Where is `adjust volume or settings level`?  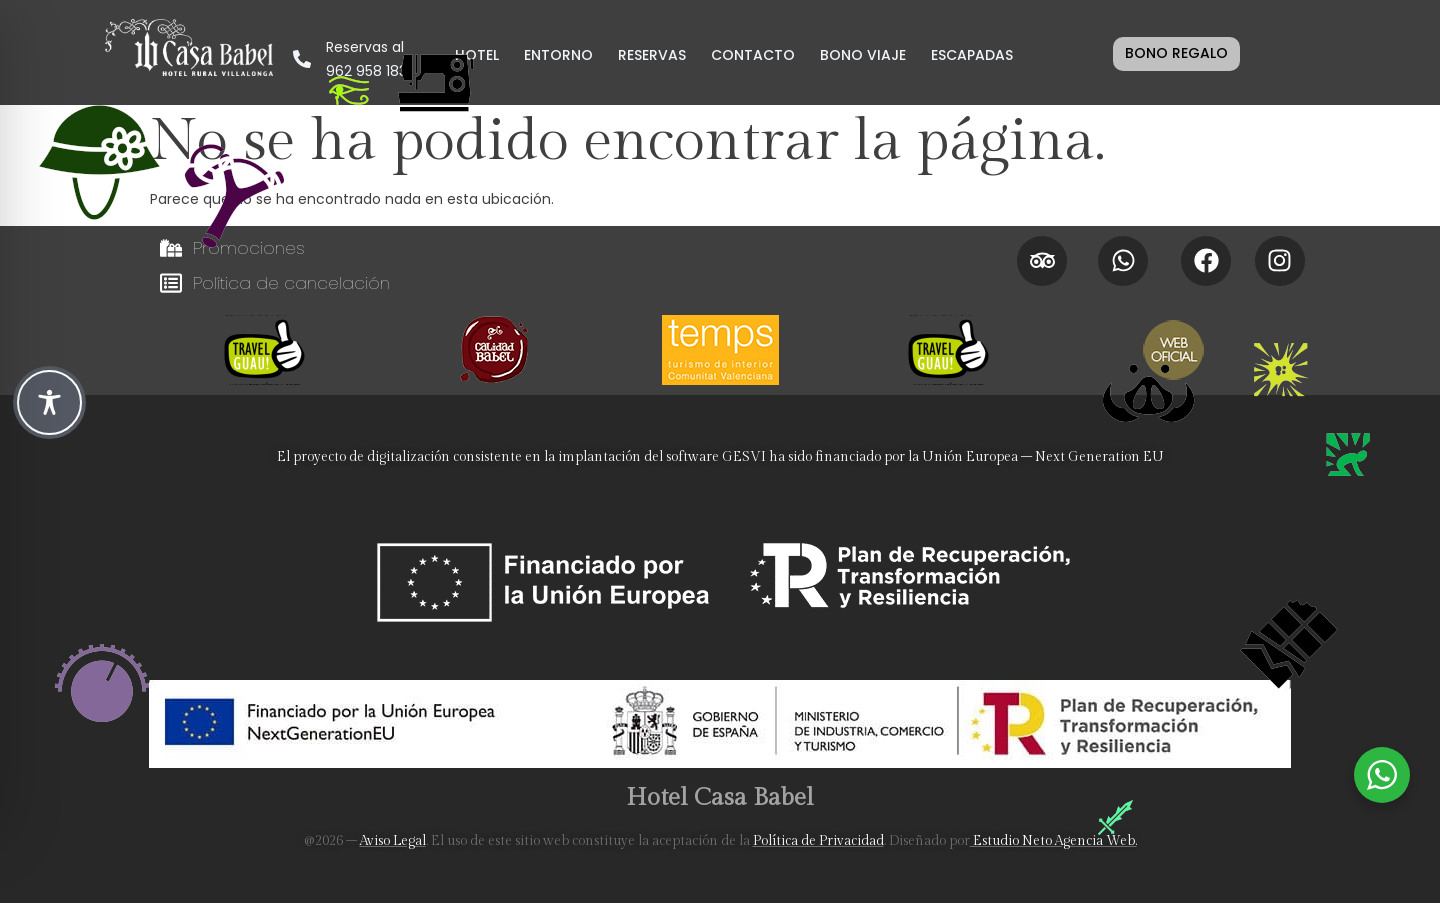
adjust volume or settings level is located at coordinates (102, 683).